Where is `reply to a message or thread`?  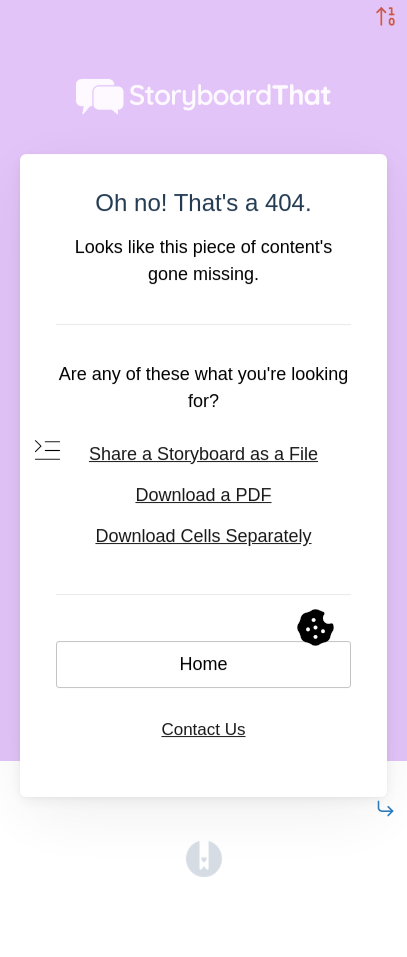
reply to a message or thread is located at coordinates (385, 808).